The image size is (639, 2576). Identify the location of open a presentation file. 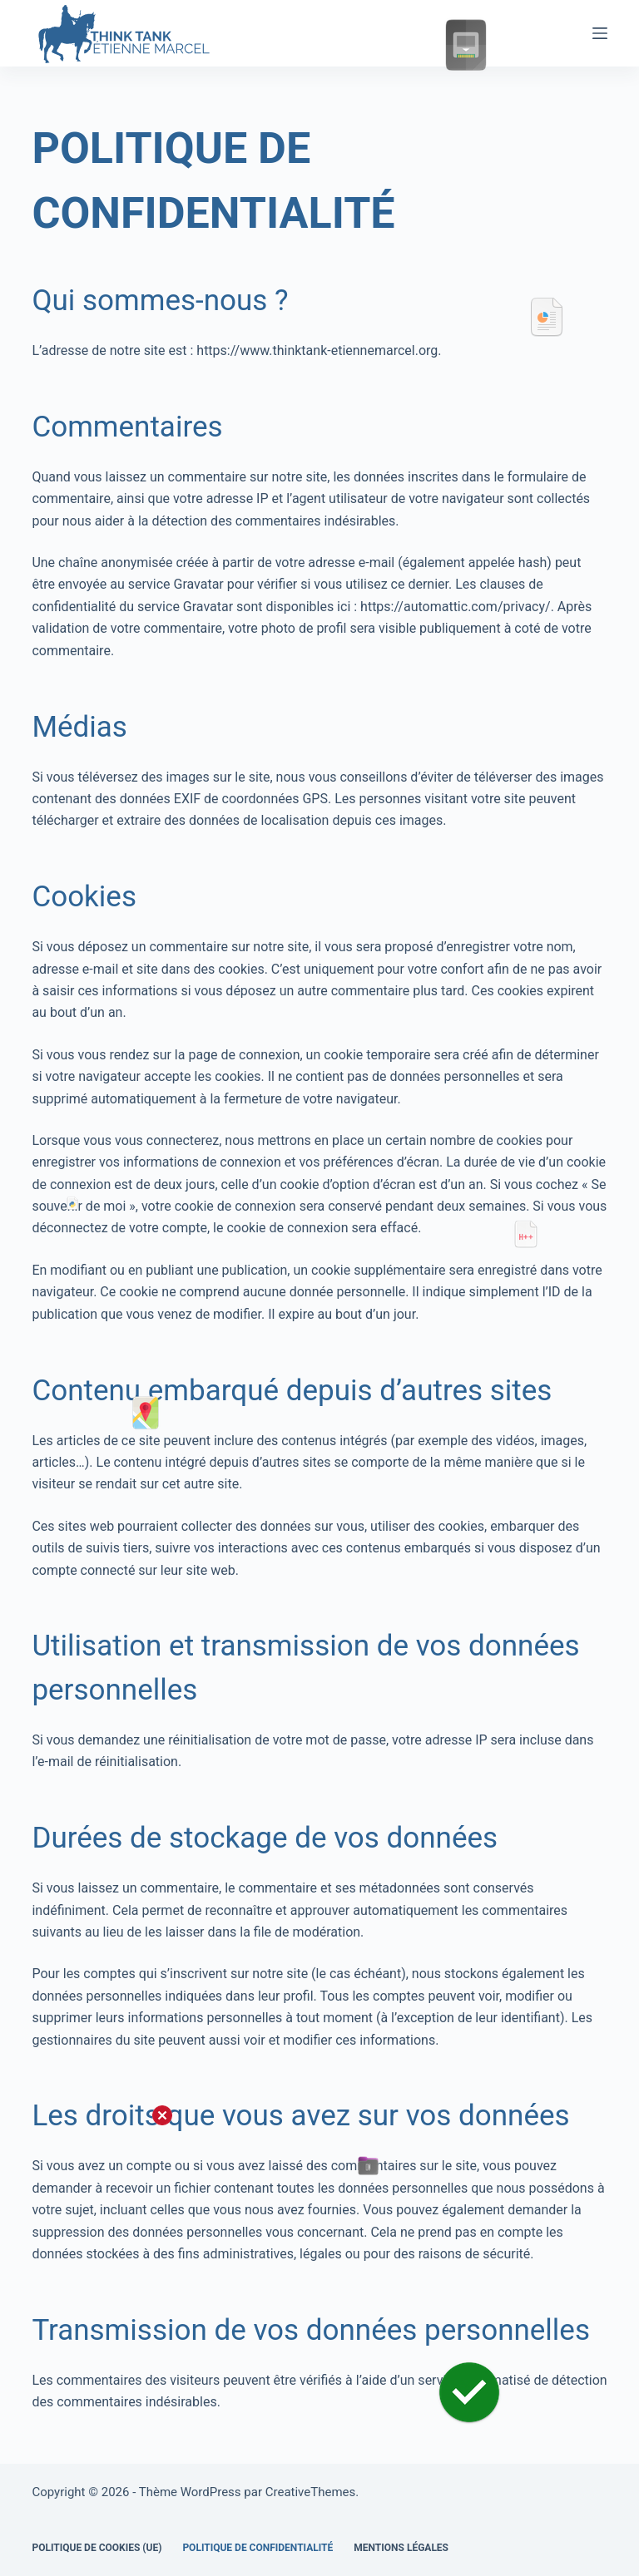
(547, 317).